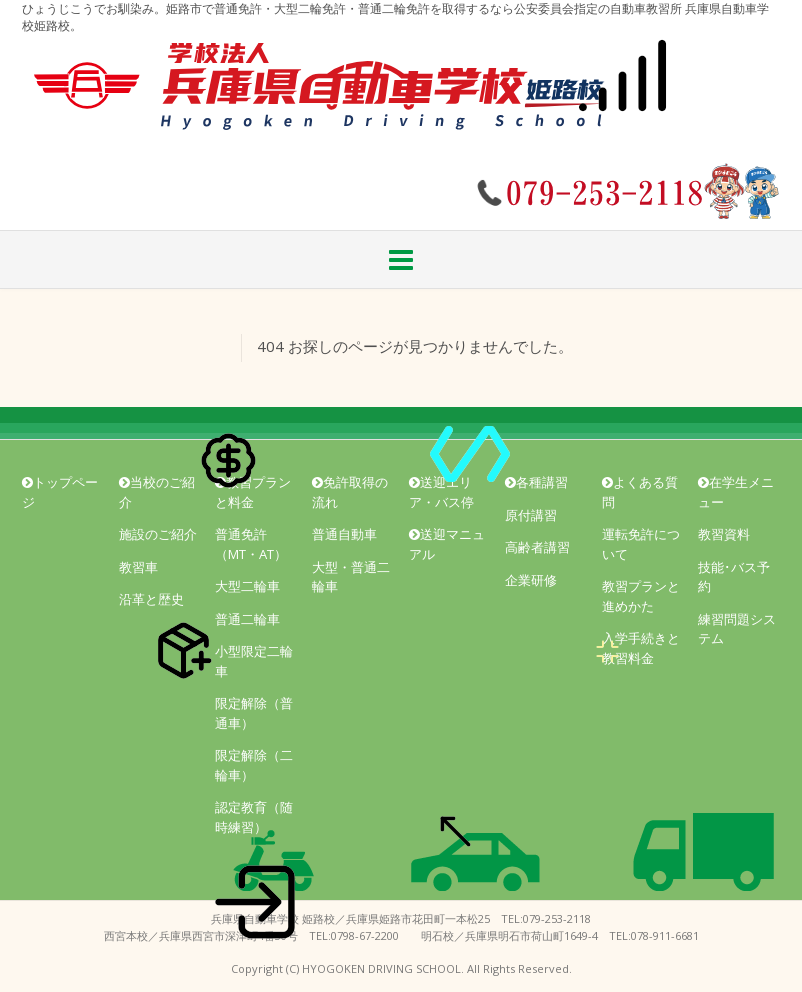  I want to click on polymer project branding or logo, so click(470, 454).